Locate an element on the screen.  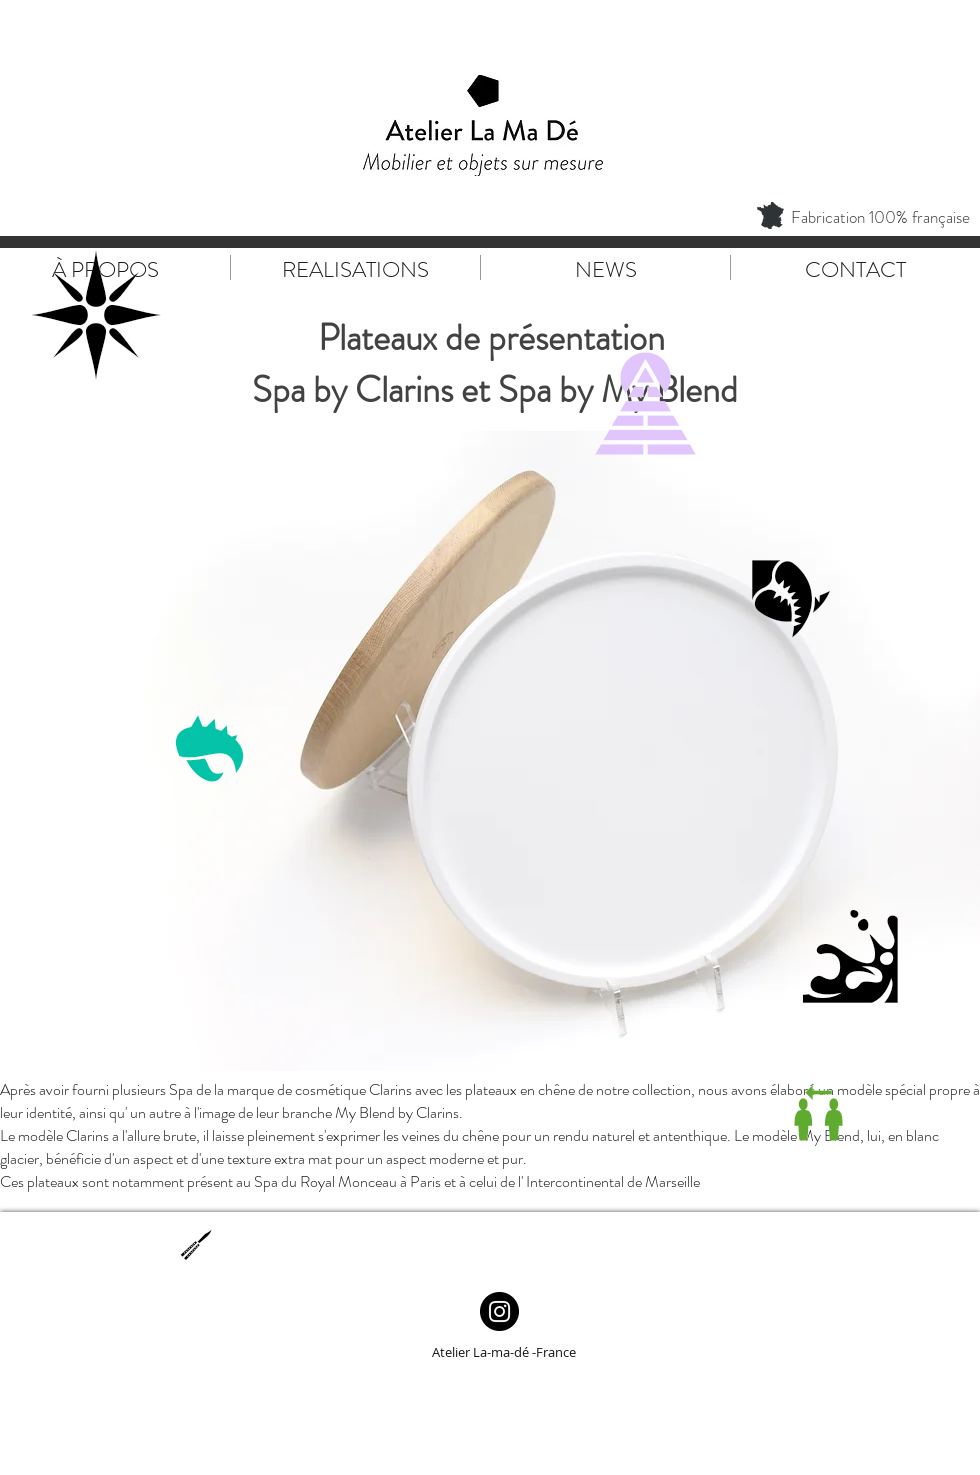
indicates a hazard or danger zone in gameplay is located at coordinates (96, 315).